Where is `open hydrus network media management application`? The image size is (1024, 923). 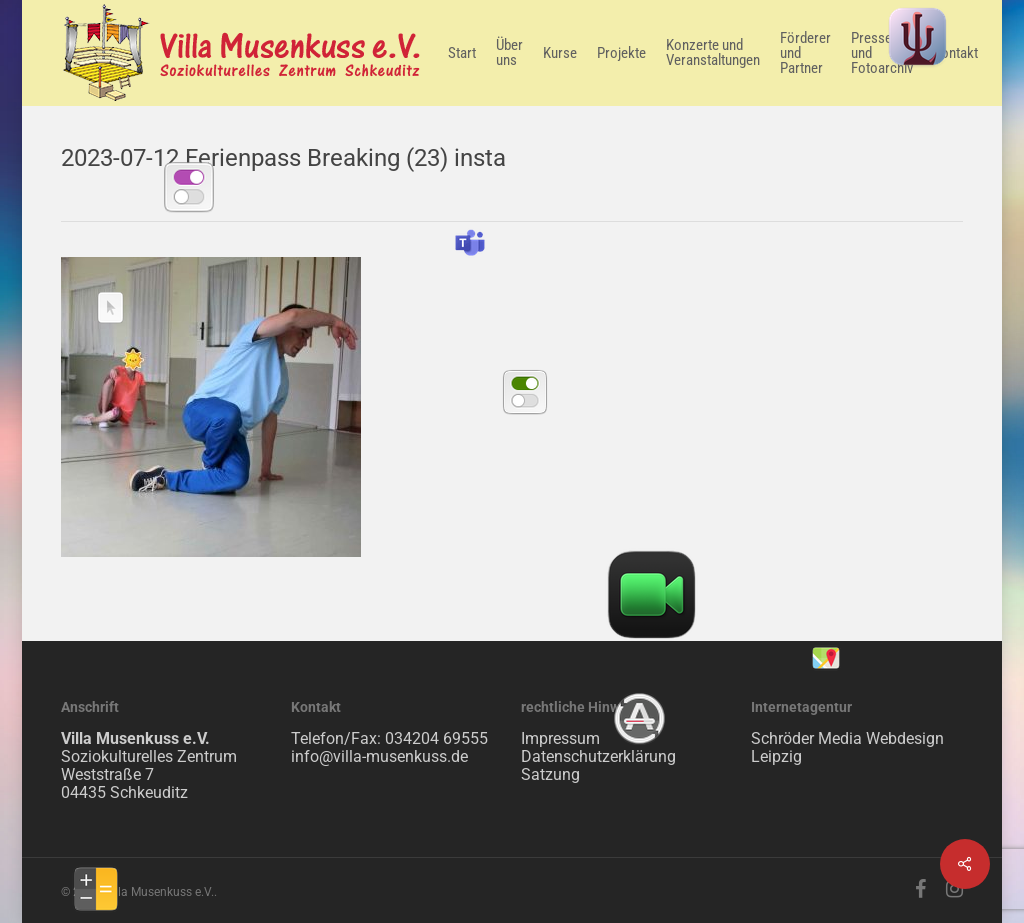
open hydrus network media management application is located at coordinates (917, 36).